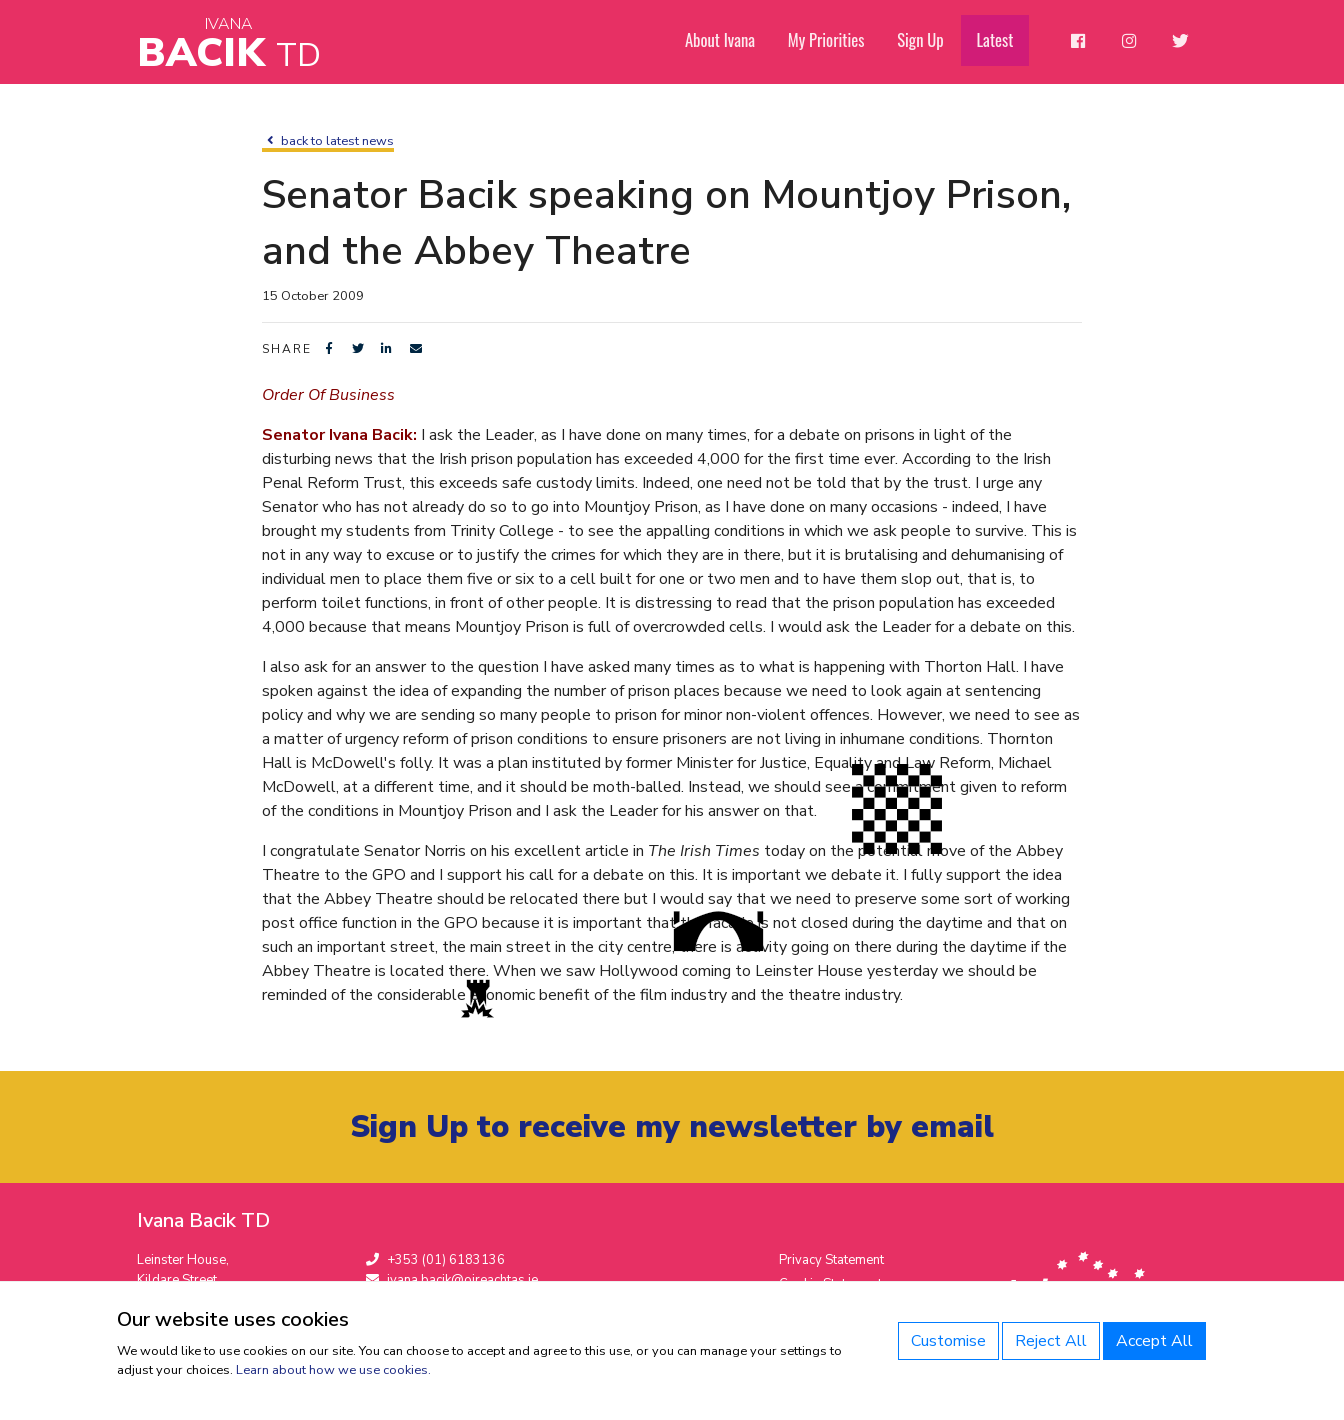  What do you see at coordinates (477, 998) in the screenshot?
I see `demolish or destroy a building` at bounding box center [477, 998].